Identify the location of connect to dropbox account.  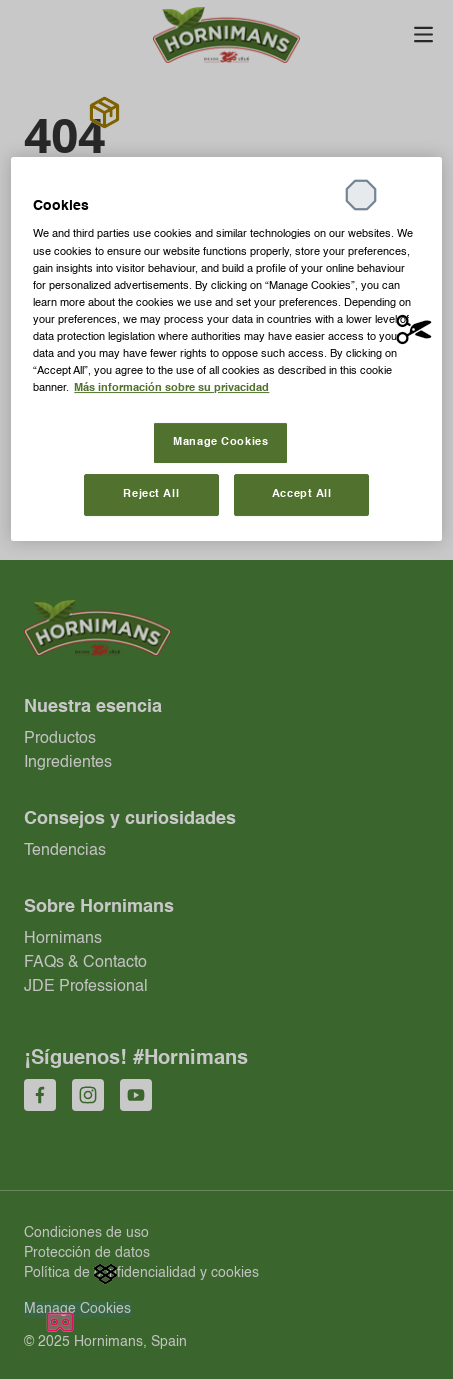
(105, 1273).